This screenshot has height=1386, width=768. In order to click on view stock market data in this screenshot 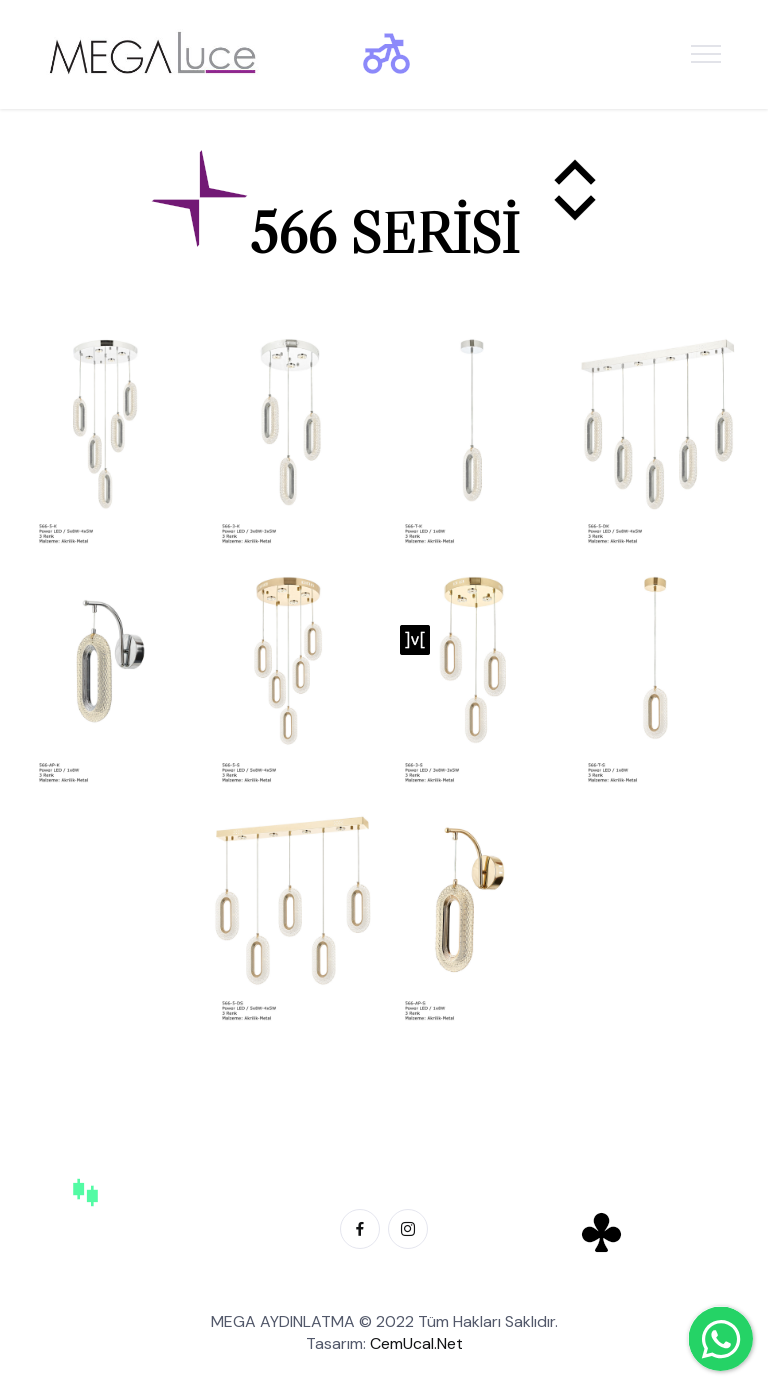, I will do `click(85, 1192)`.